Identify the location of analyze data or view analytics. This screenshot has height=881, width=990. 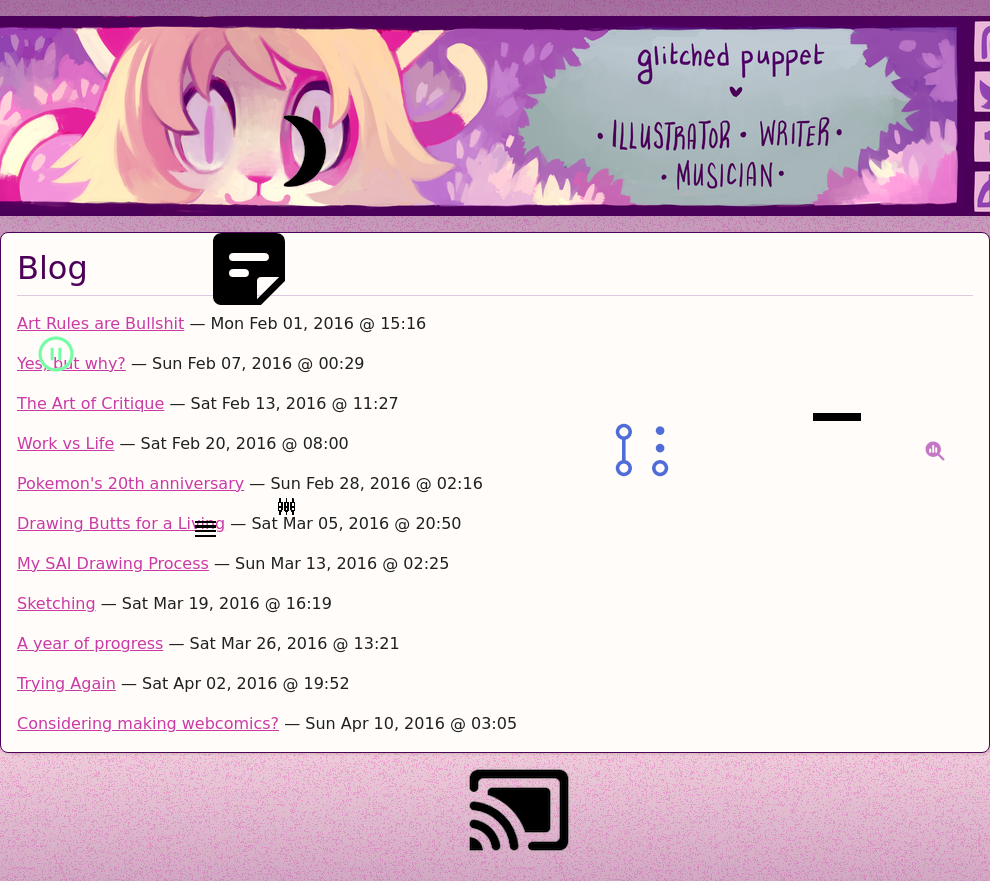
(935, 451).